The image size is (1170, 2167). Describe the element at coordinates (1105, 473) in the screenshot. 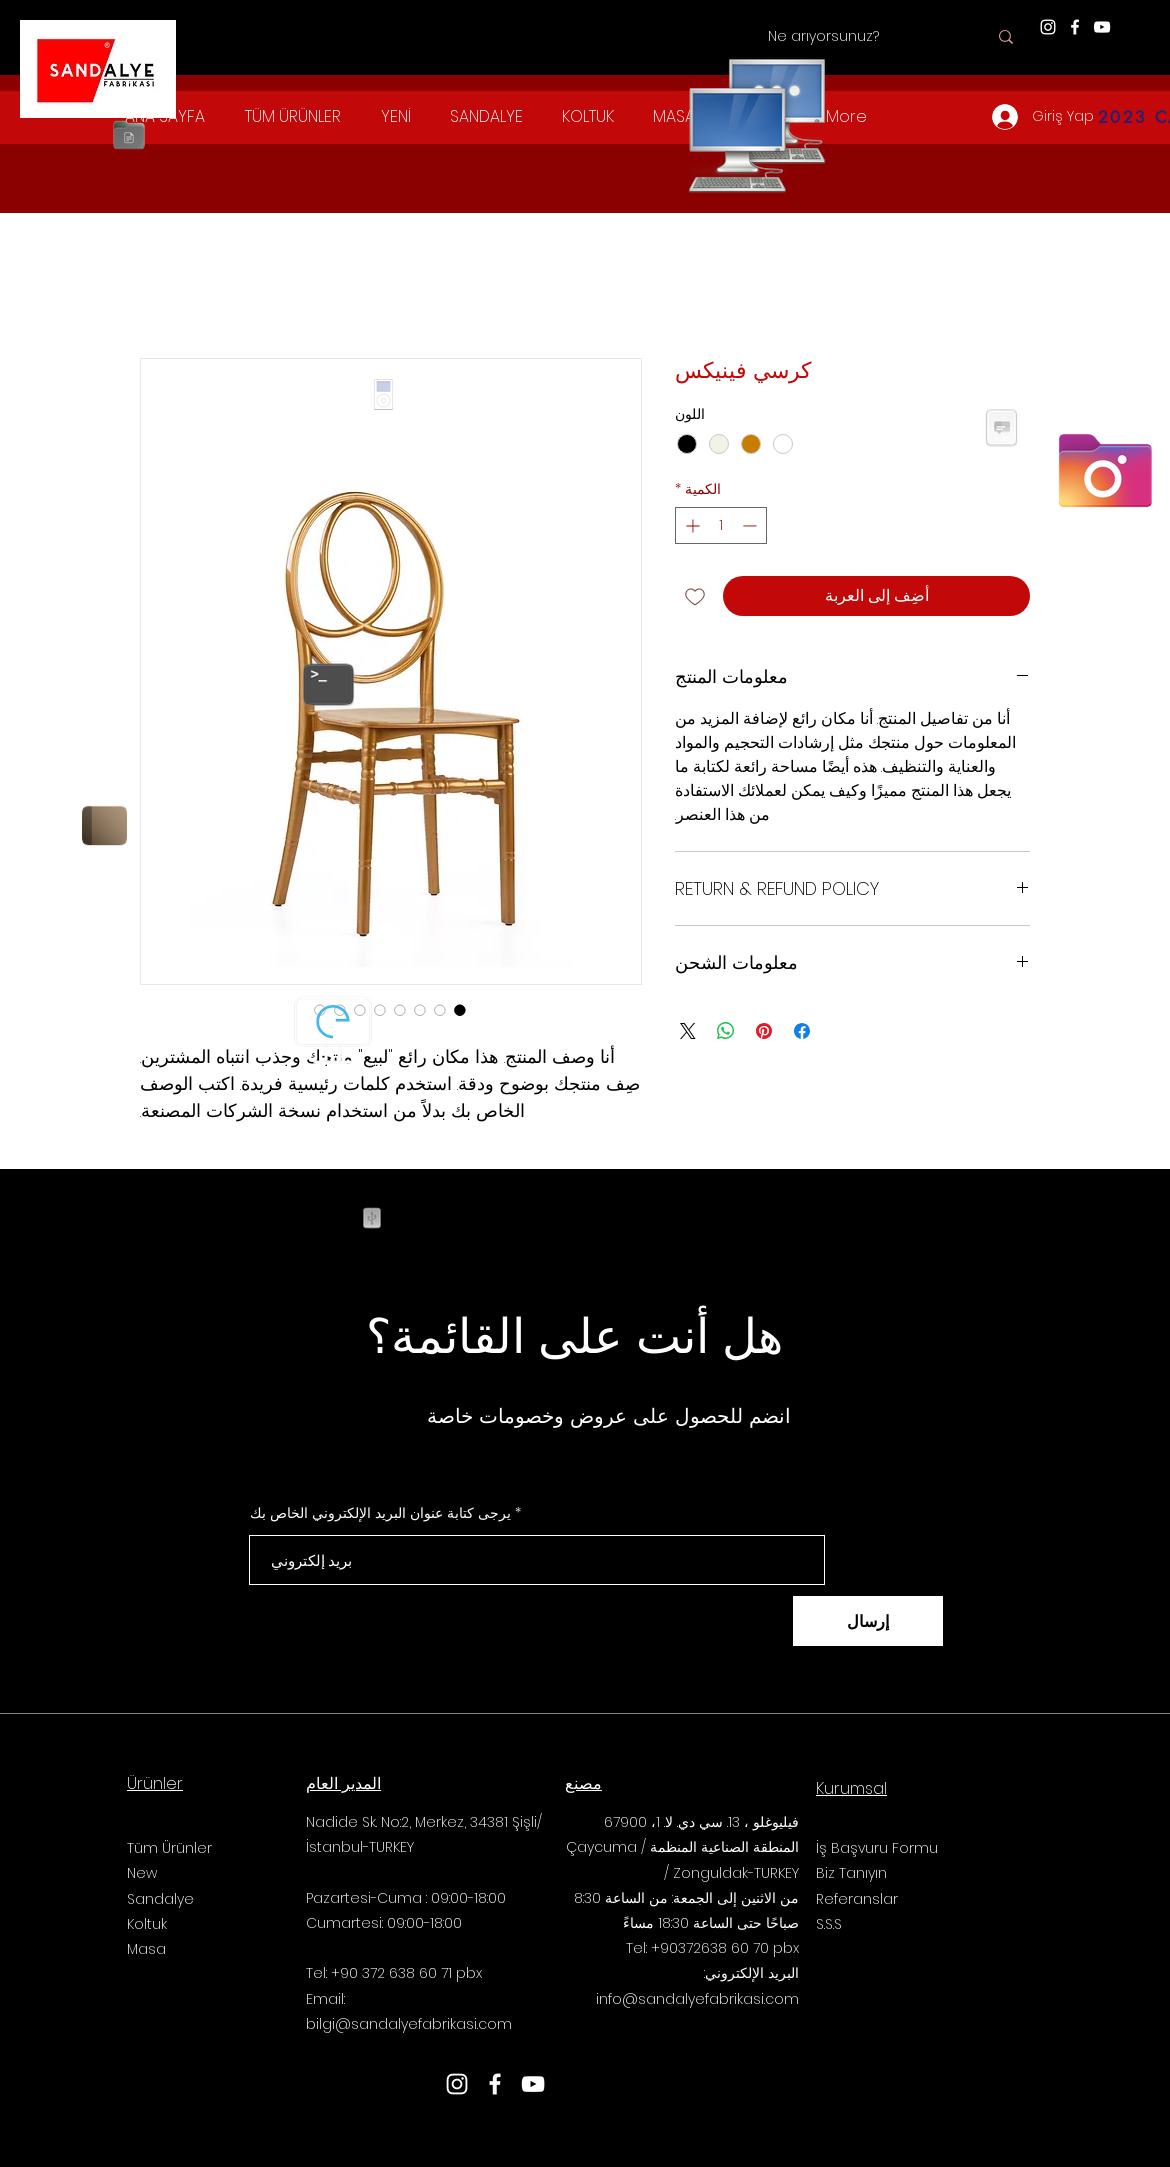

I see `open instagram media folder` at that location.